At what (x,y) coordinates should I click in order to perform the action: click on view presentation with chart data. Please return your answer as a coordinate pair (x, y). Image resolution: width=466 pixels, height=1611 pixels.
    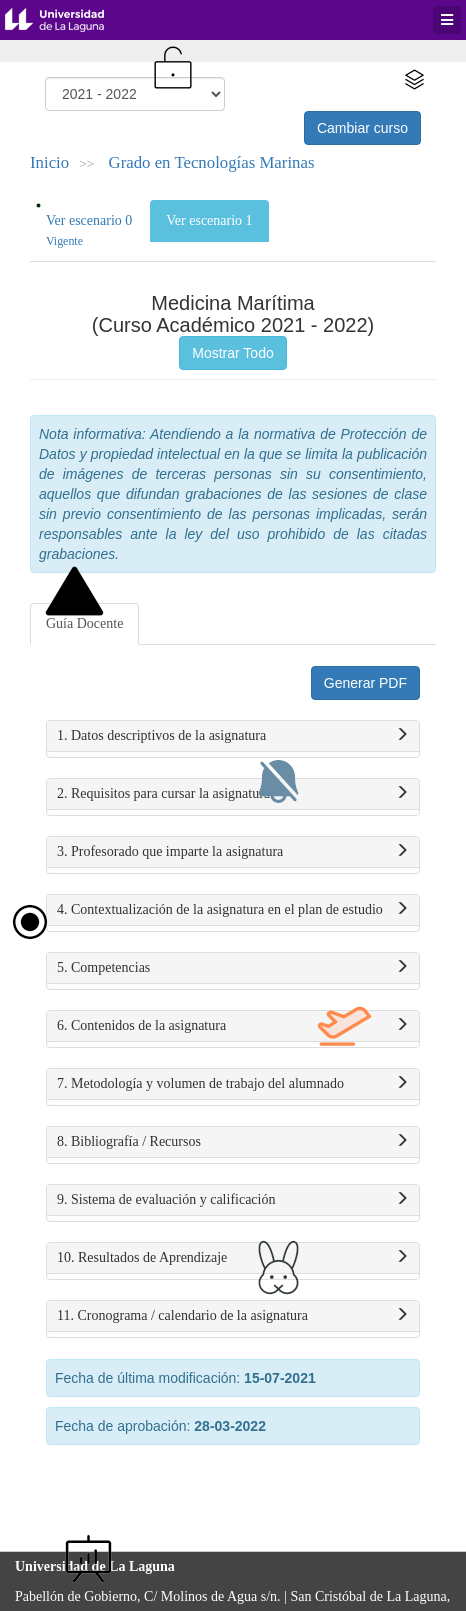
    Looking at the image, I should click on (88, 1559).